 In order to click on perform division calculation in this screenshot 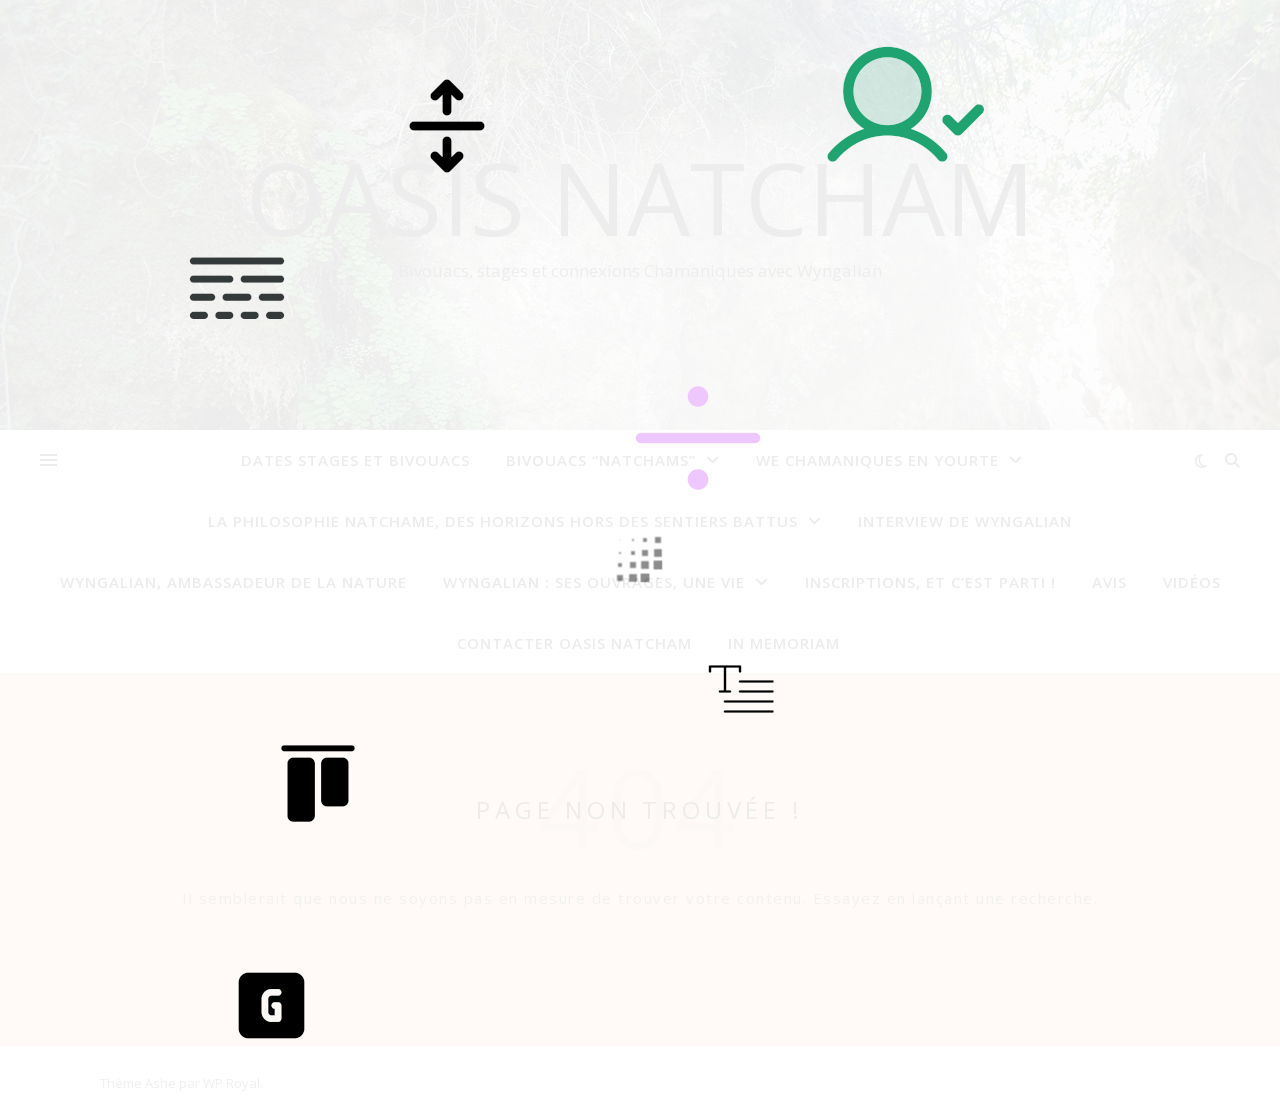, I will do `click(698, 438)`.